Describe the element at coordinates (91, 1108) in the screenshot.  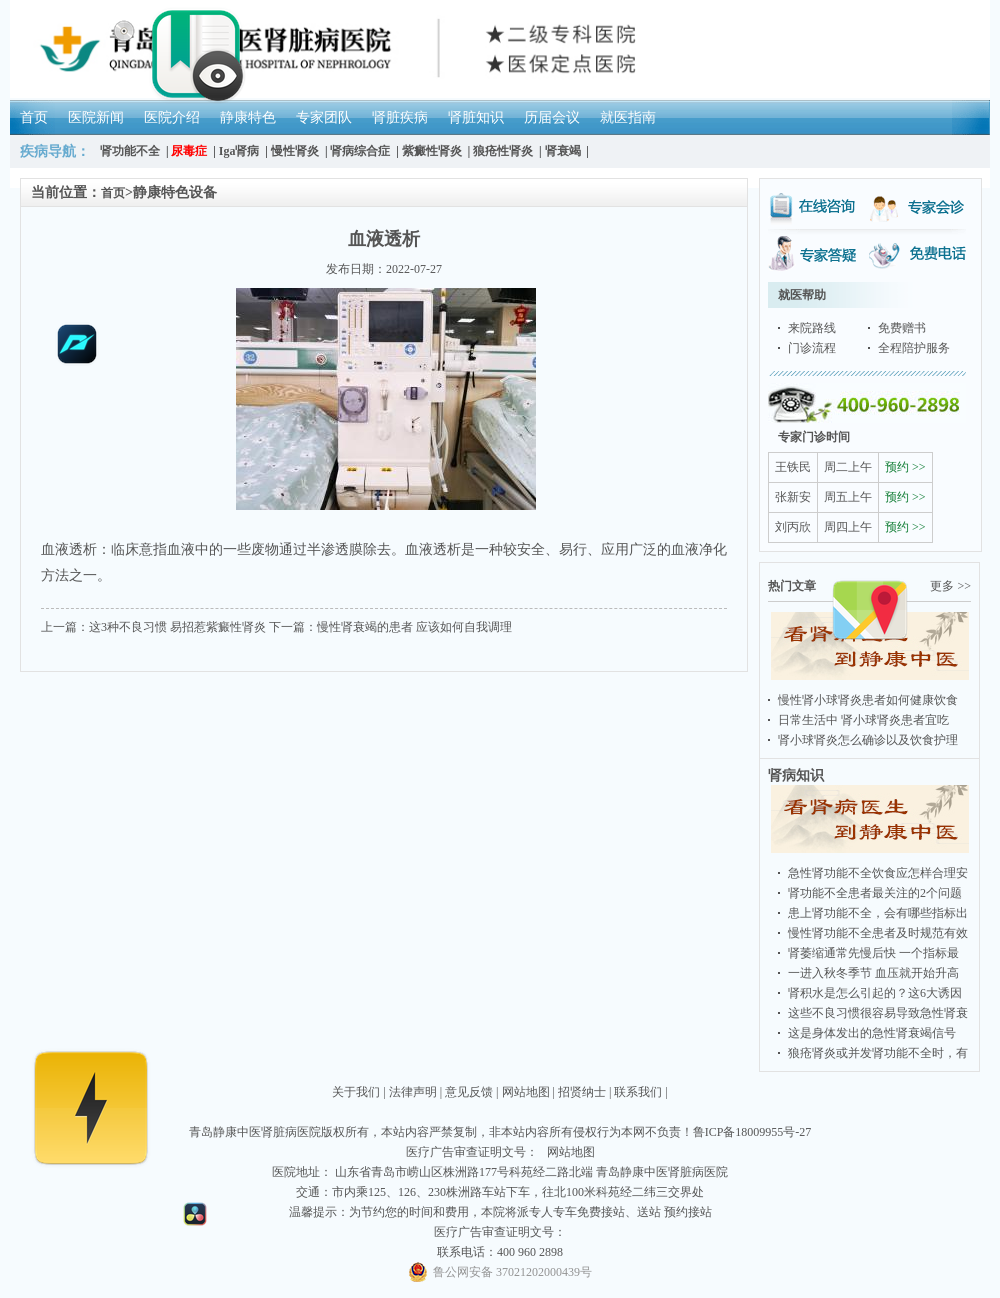
I see `access power and battery settings` at that location.